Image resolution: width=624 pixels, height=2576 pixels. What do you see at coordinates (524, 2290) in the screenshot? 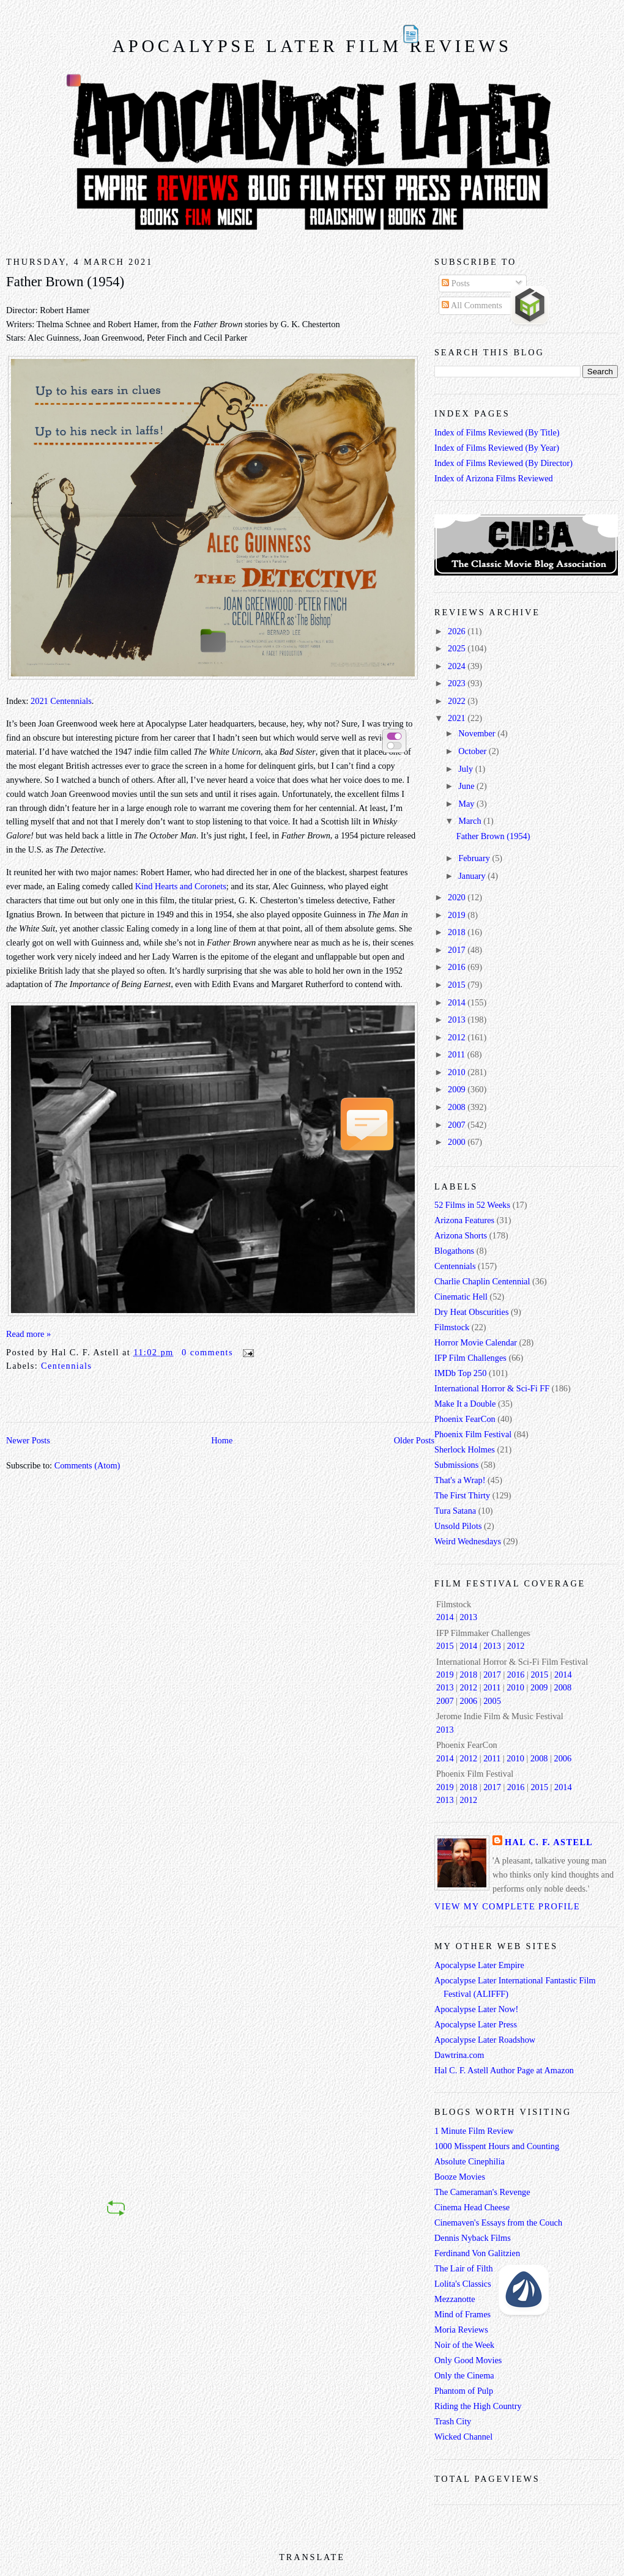
I see `launch the antergos linux application` at bounding box center [524, 2290].